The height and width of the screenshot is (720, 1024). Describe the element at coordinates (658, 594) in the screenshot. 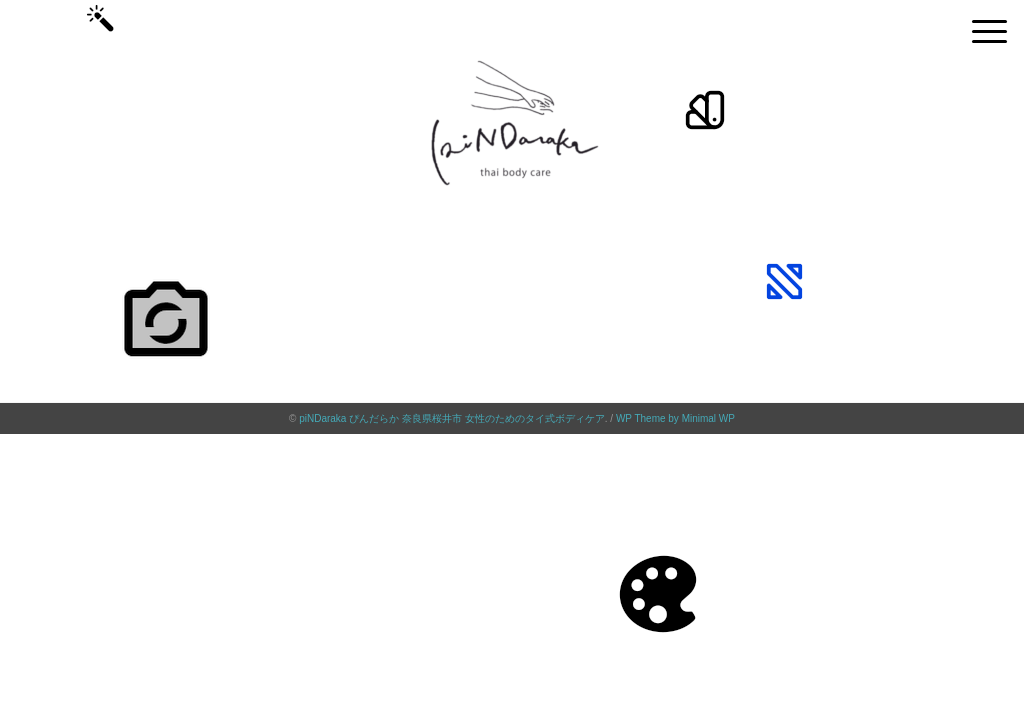

I see `open color picker or theme settings` at that location.